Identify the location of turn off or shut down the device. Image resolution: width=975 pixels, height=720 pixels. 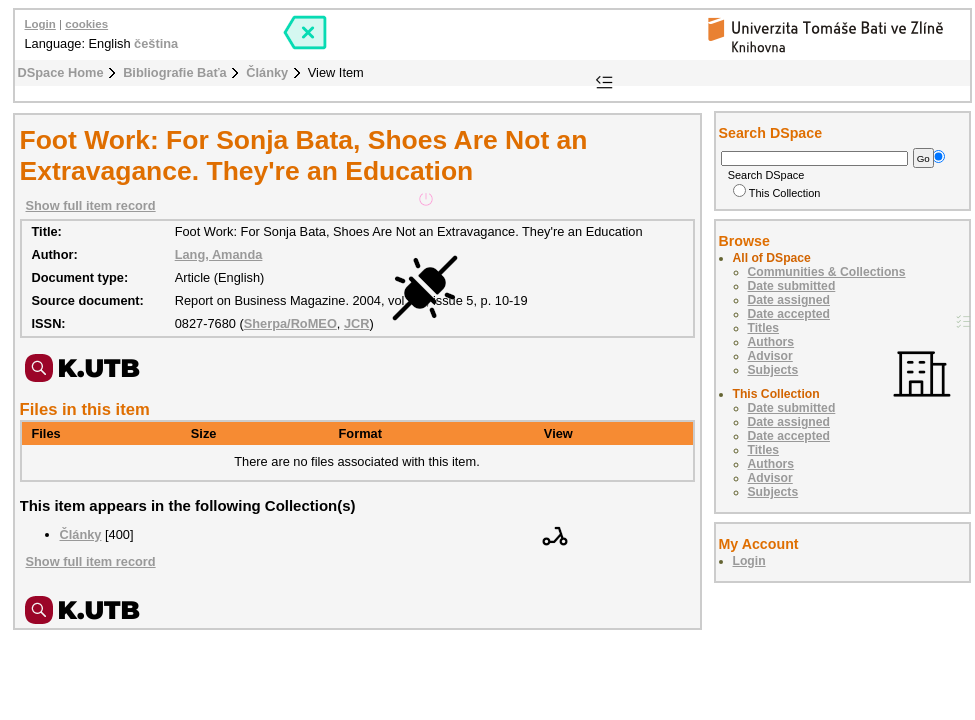
(426, 199).